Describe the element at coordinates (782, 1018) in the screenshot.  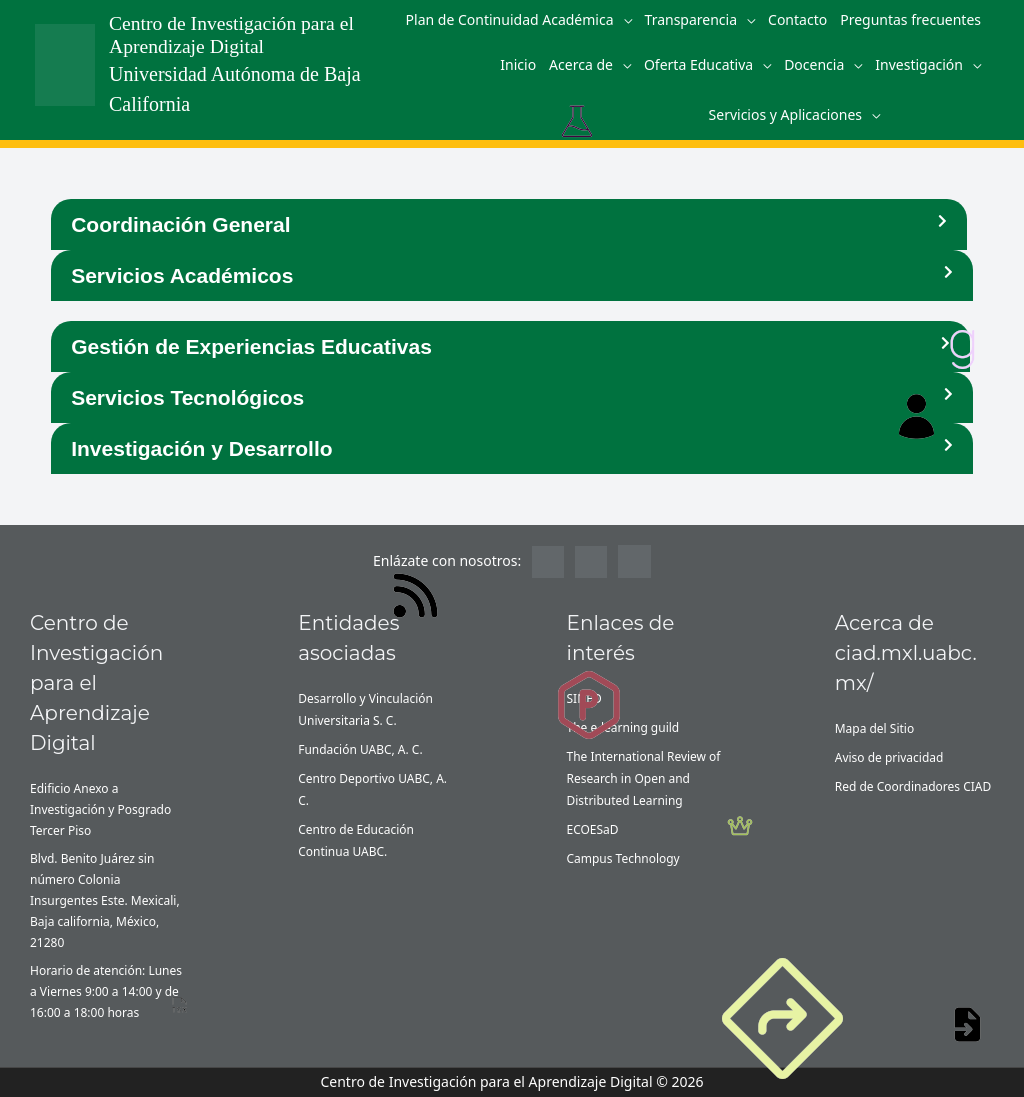
I see `indicates a turn or direction change ahead` at that location.